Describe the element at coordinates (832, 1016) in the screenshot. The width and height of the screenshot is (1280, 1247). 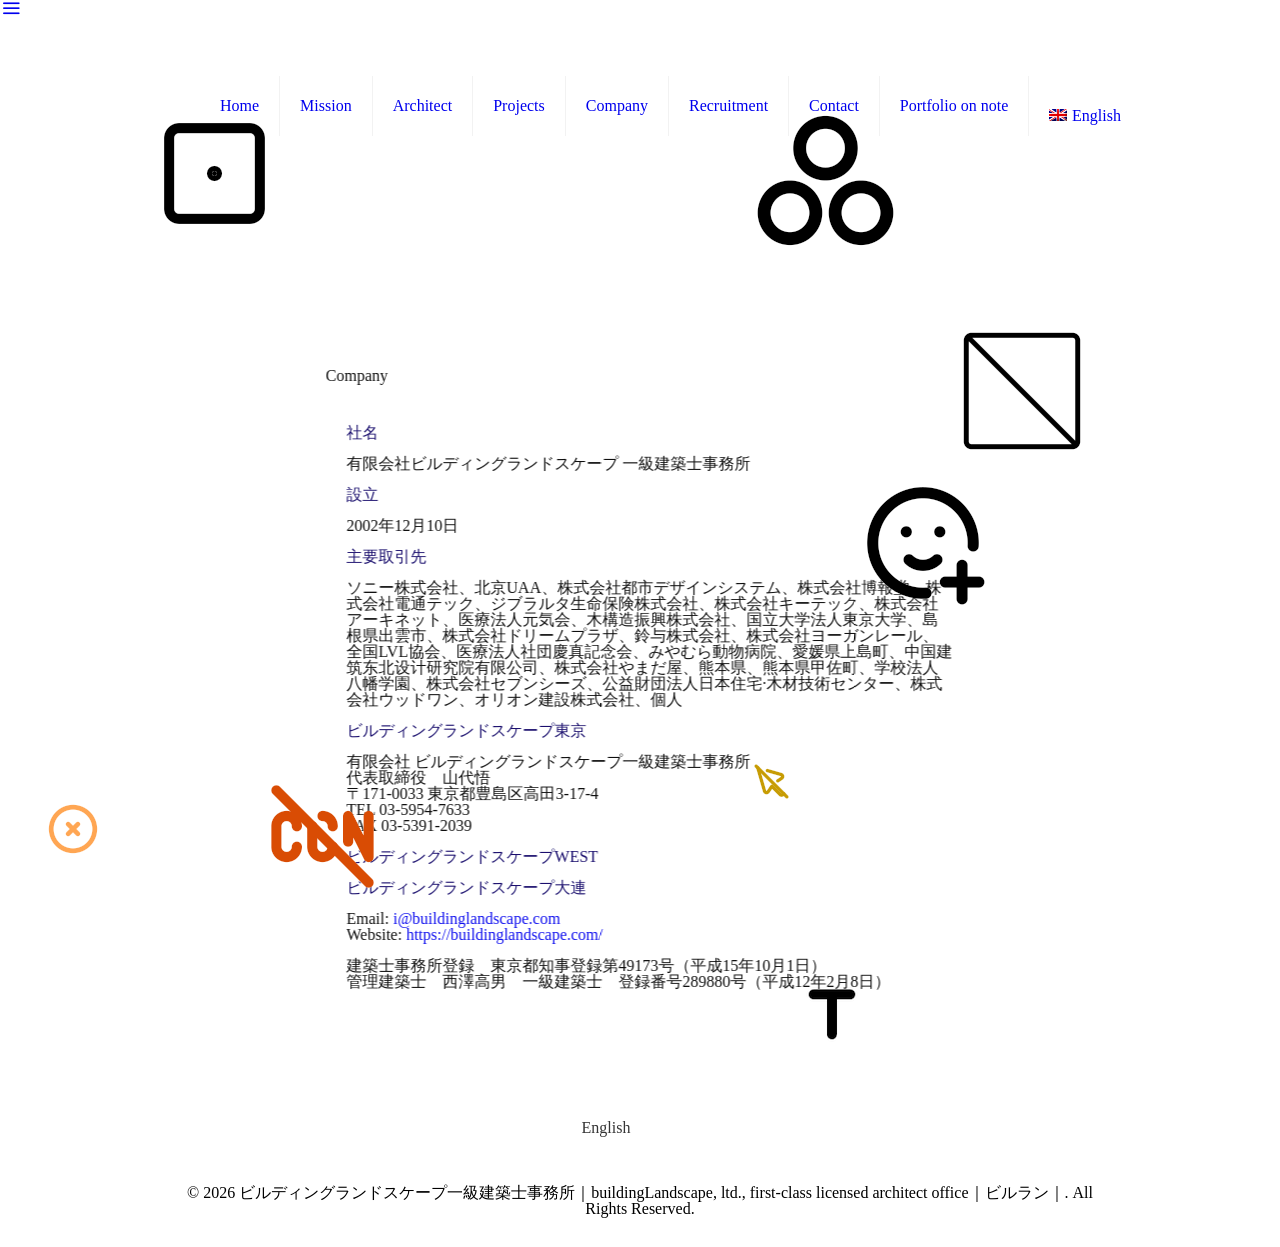
I see `add or edit a title` at that location.